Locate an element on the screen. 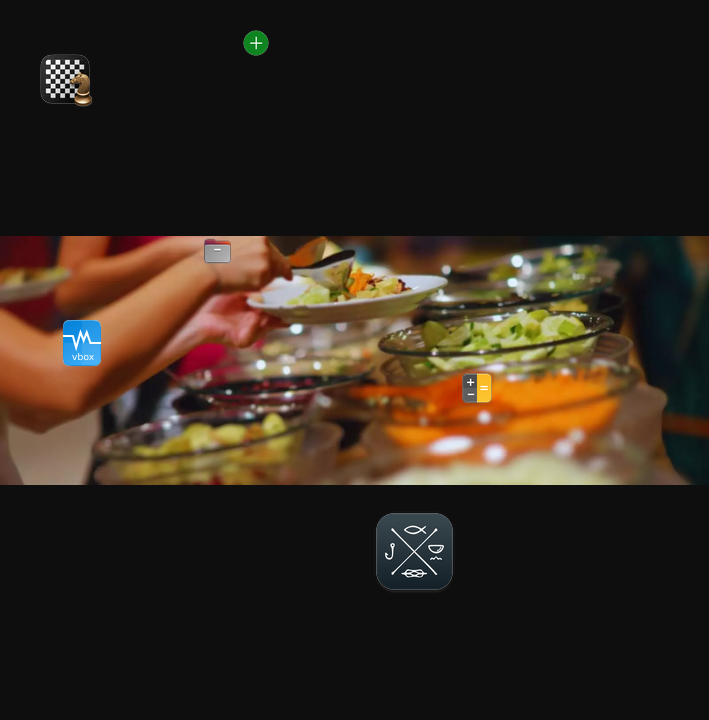 The height and width of the screenshot is (720, 709). open the chess app is located at coordinates (65, 79).